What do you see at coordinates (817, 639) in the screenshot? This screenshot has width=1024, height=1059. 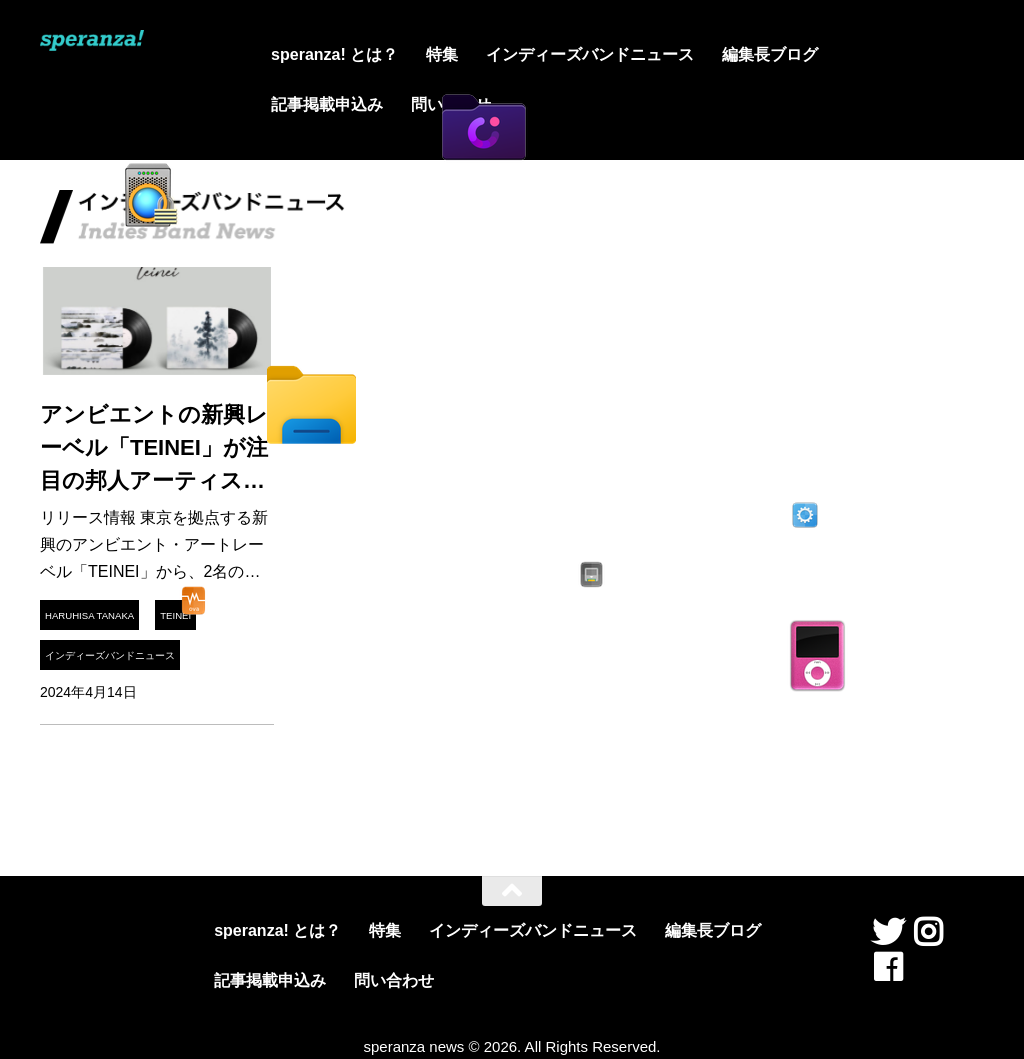 I see `sync or manage your iPod nano device` at bounding box center [817, 639].